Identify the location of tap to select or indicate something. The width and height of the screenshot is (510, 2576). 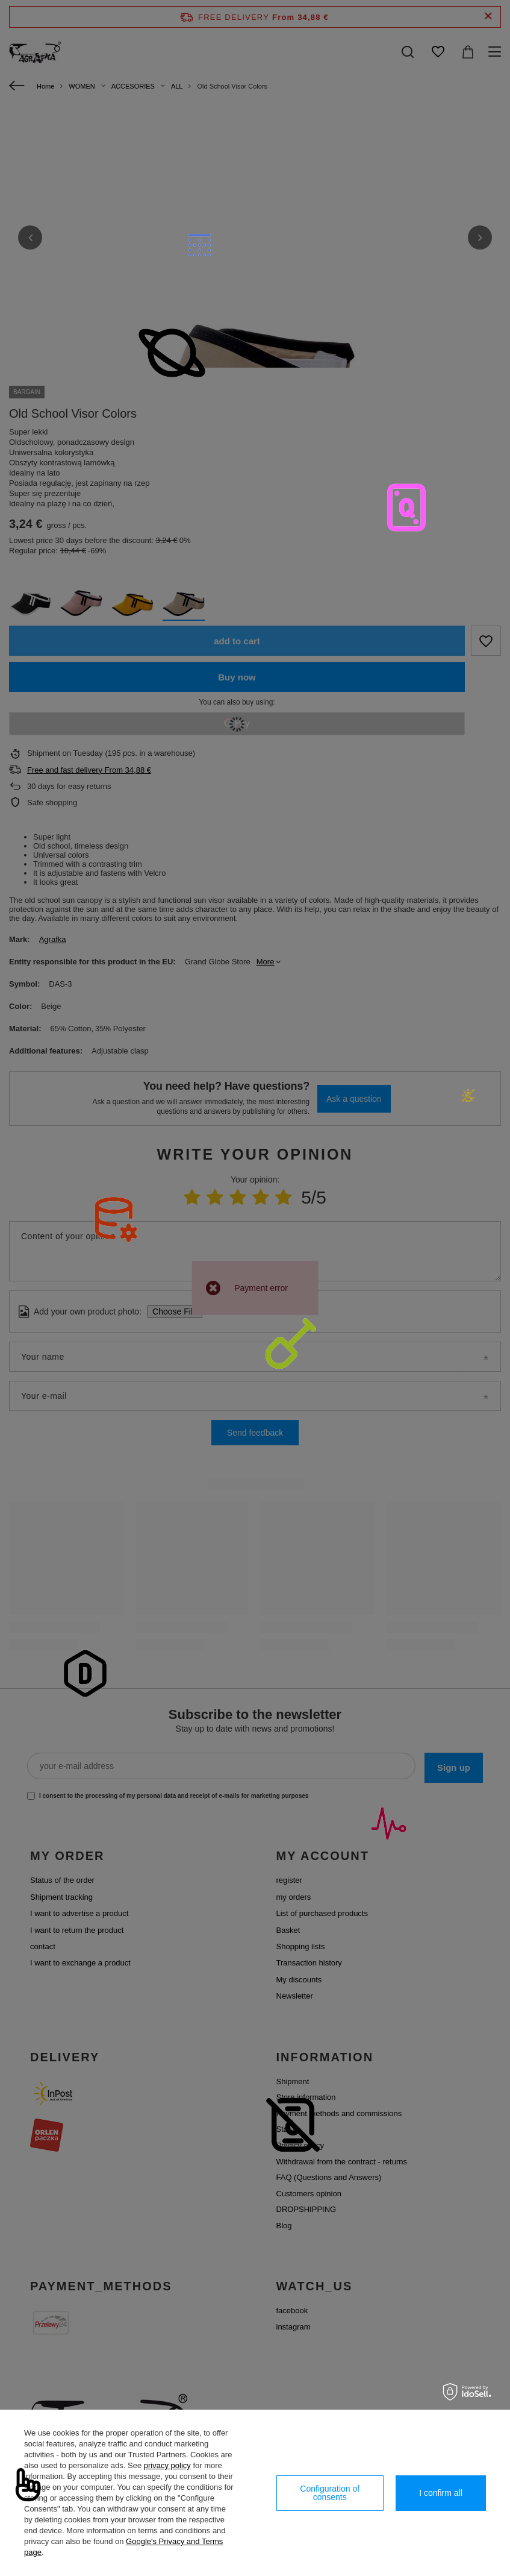
(28, 2484).